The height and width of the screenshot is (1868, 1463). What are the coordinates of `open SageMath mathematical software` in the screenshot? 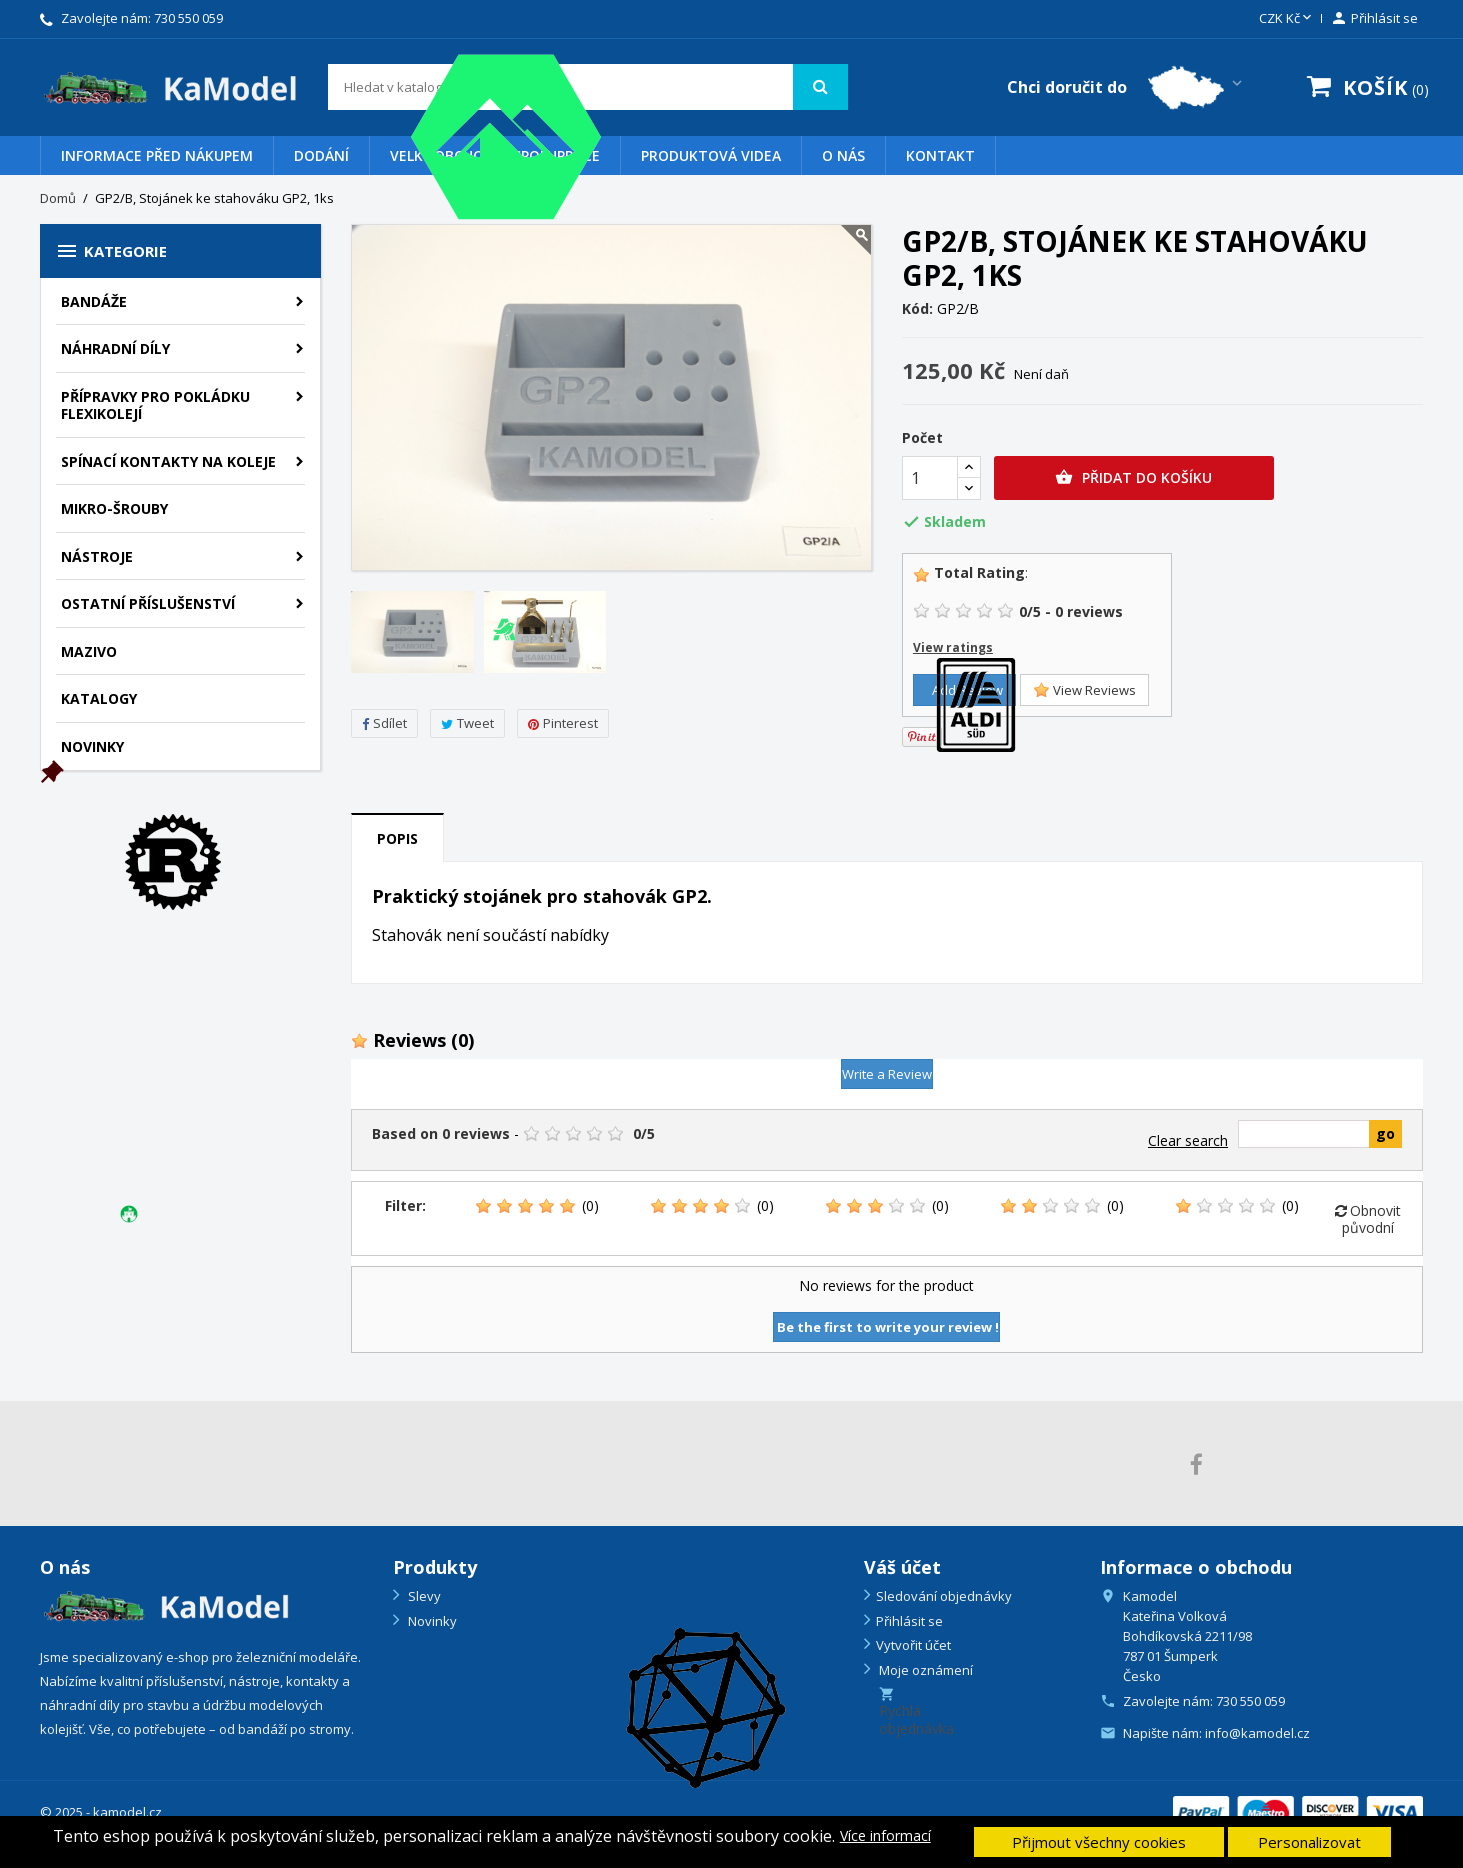 It's located at (706, 1708).